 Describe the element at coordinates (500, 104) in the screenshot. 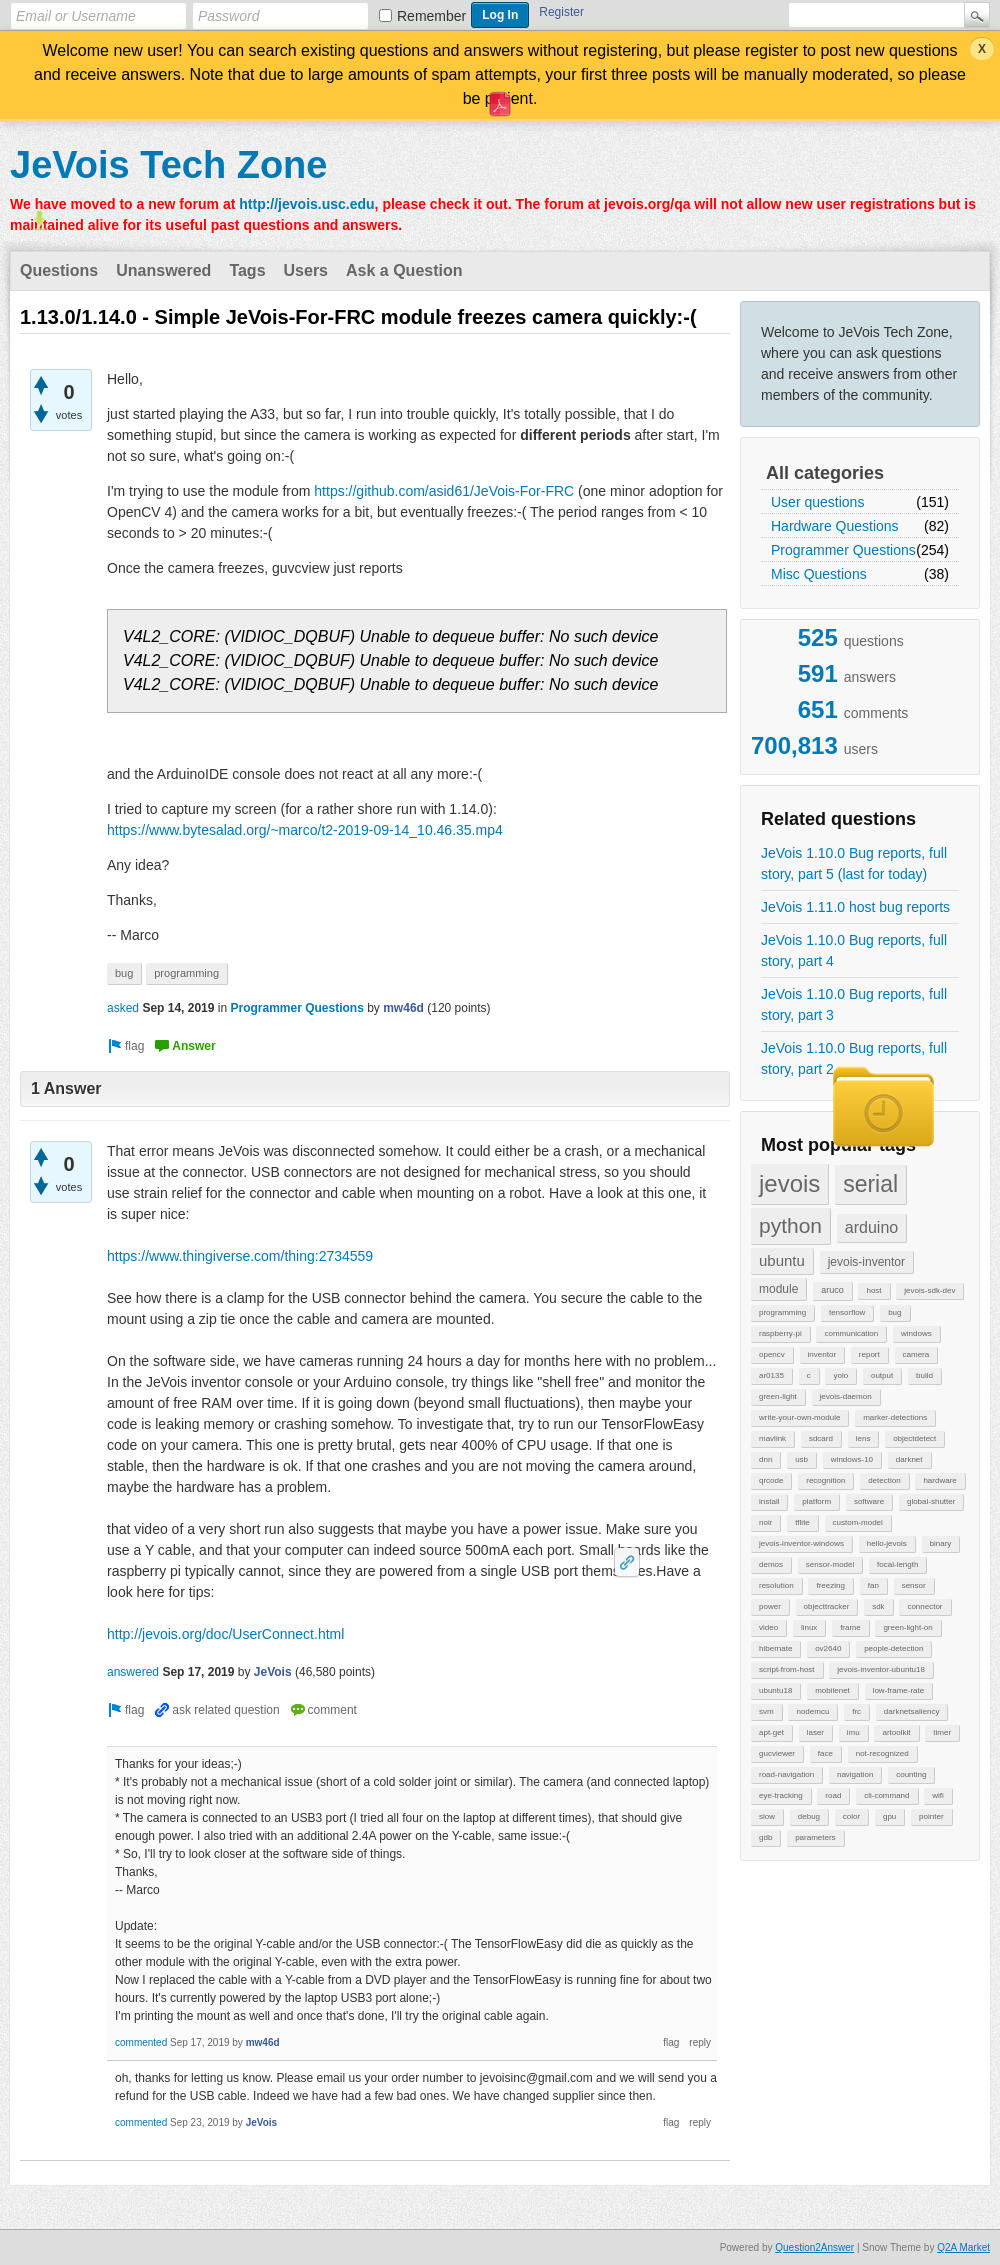

I see `open a compressed PDF file` at that location.